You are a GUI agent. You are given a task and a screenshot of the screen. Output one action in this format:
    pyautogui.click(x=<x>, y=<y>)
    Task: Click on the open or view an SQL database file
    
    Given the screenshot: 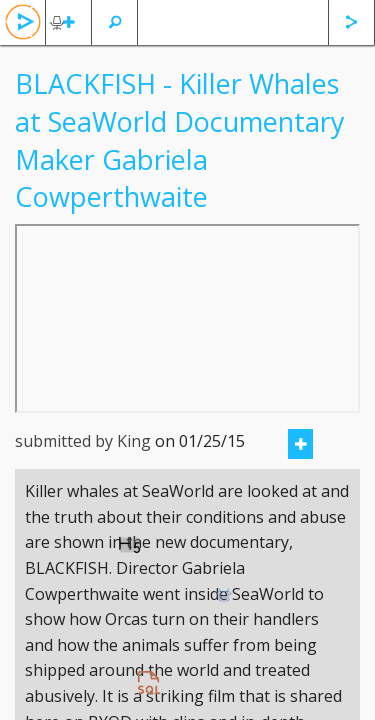 What is the action you would take?
    pyautogui.click(x=148, y=683)
    